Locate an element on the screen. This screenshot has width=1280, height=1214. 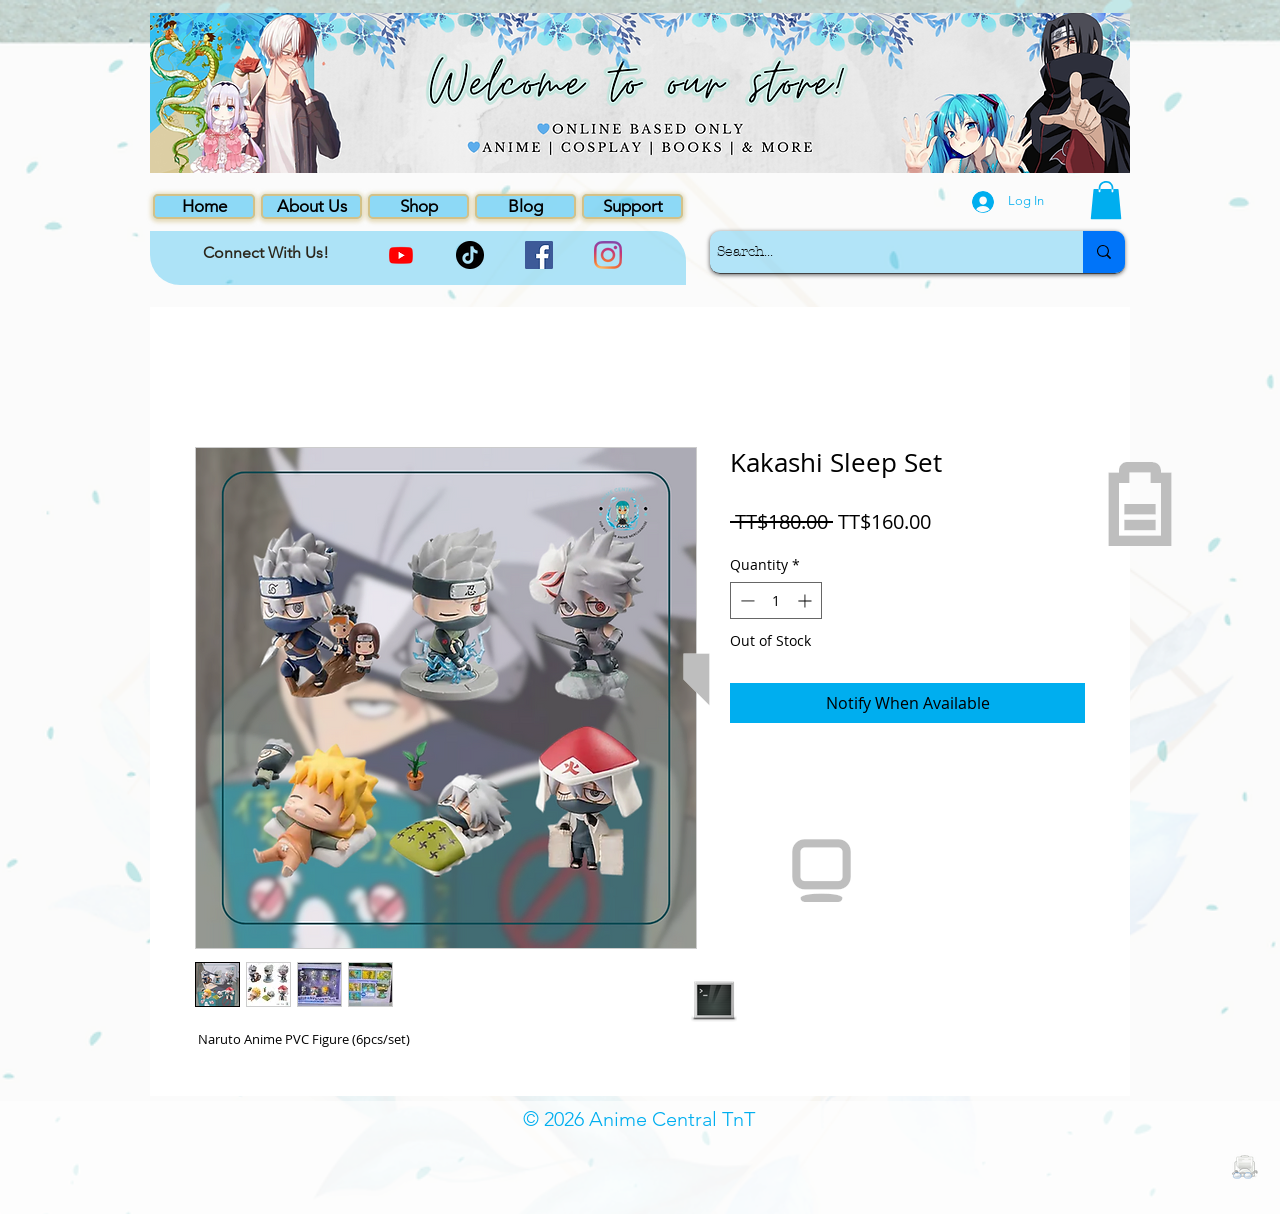
indicates battery level is good (approximately 50-75% charged) is located at coordinates (1140, 504).